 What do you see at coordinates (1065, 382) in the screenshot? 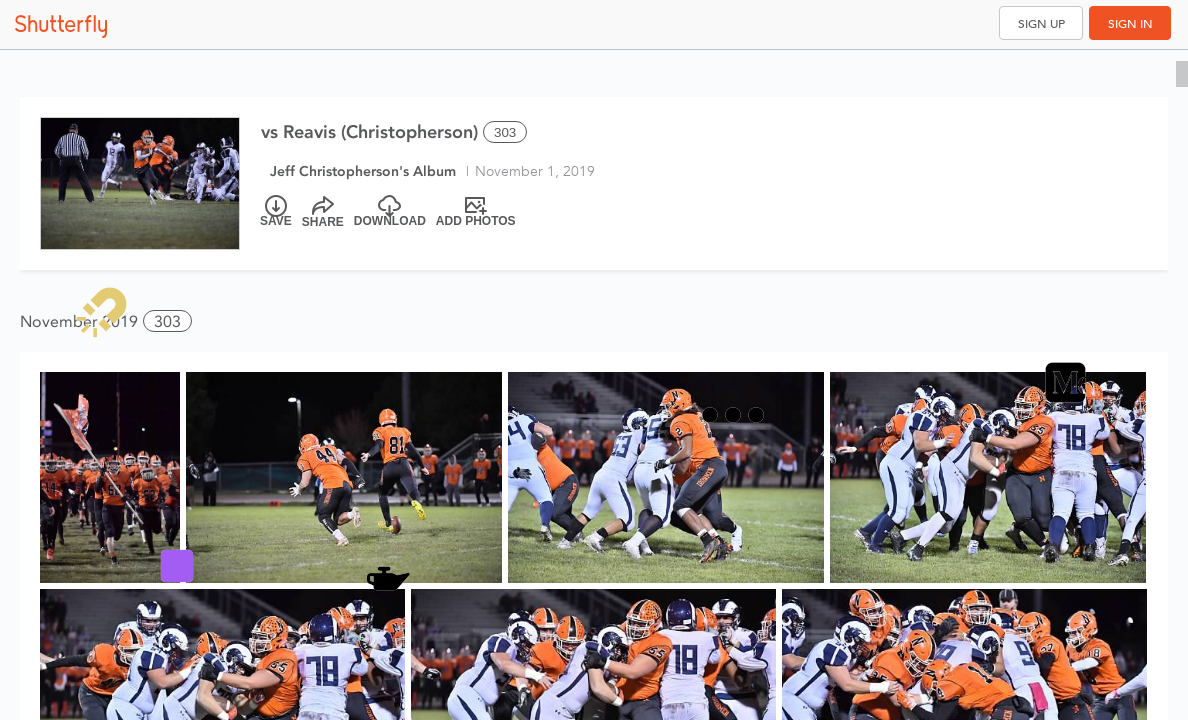
I see `open the Medium app` at bounding box center [1065, 382].